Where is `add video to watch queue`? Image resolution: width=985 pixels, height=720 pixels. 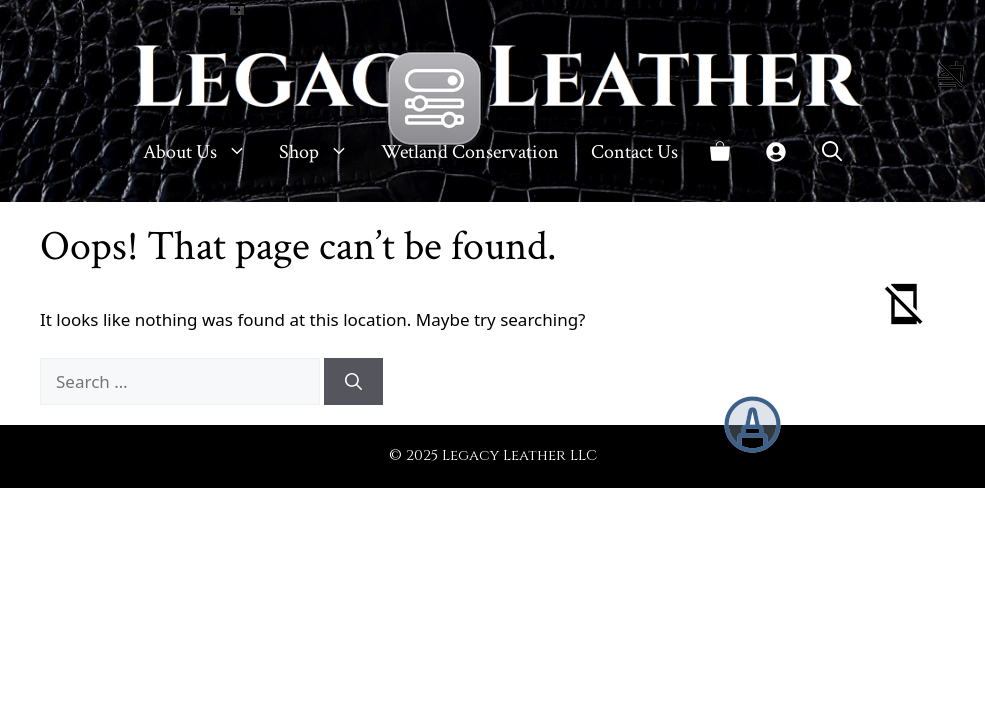
add video to watch queue is located at coordinates (237, 11).